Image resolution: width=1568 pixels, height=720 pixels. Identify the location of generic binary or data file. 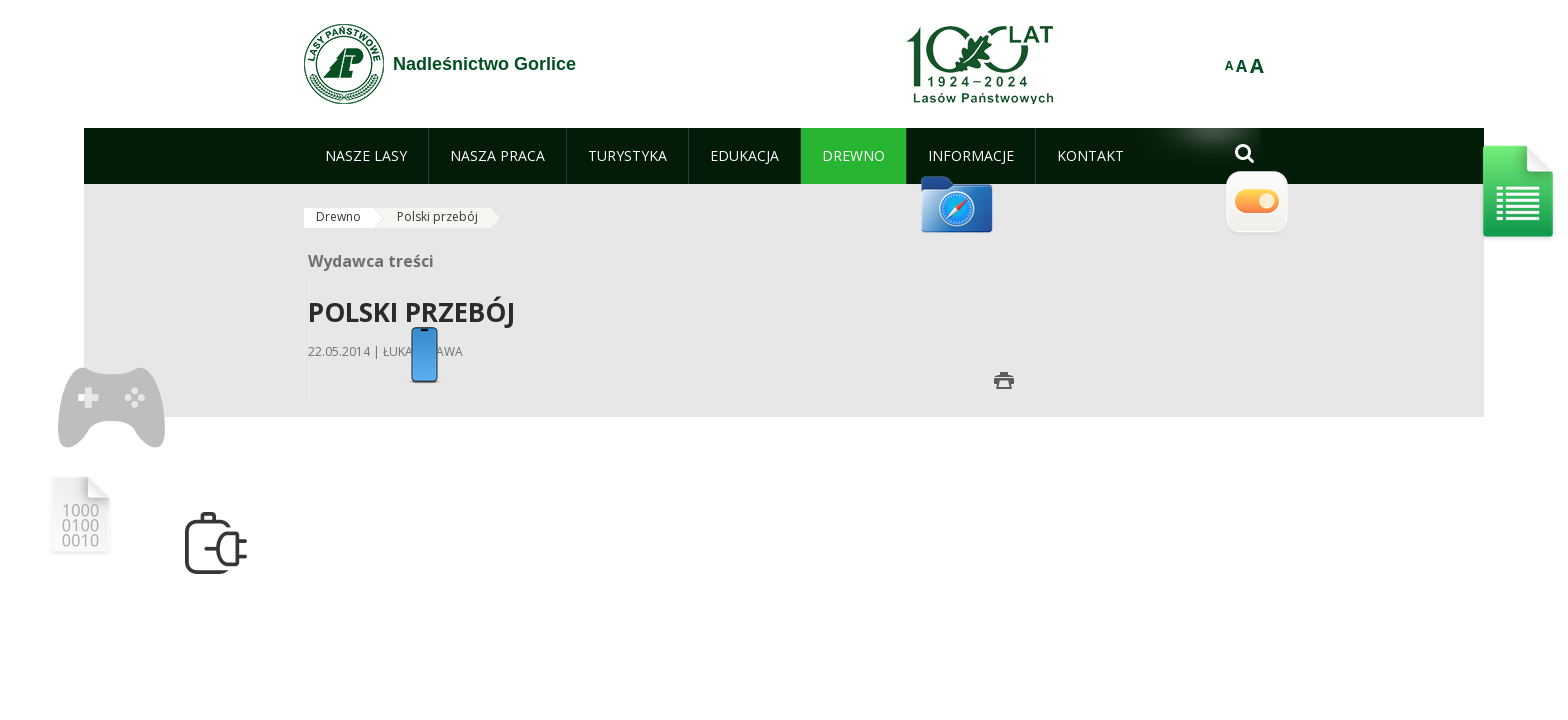
(80, 515).